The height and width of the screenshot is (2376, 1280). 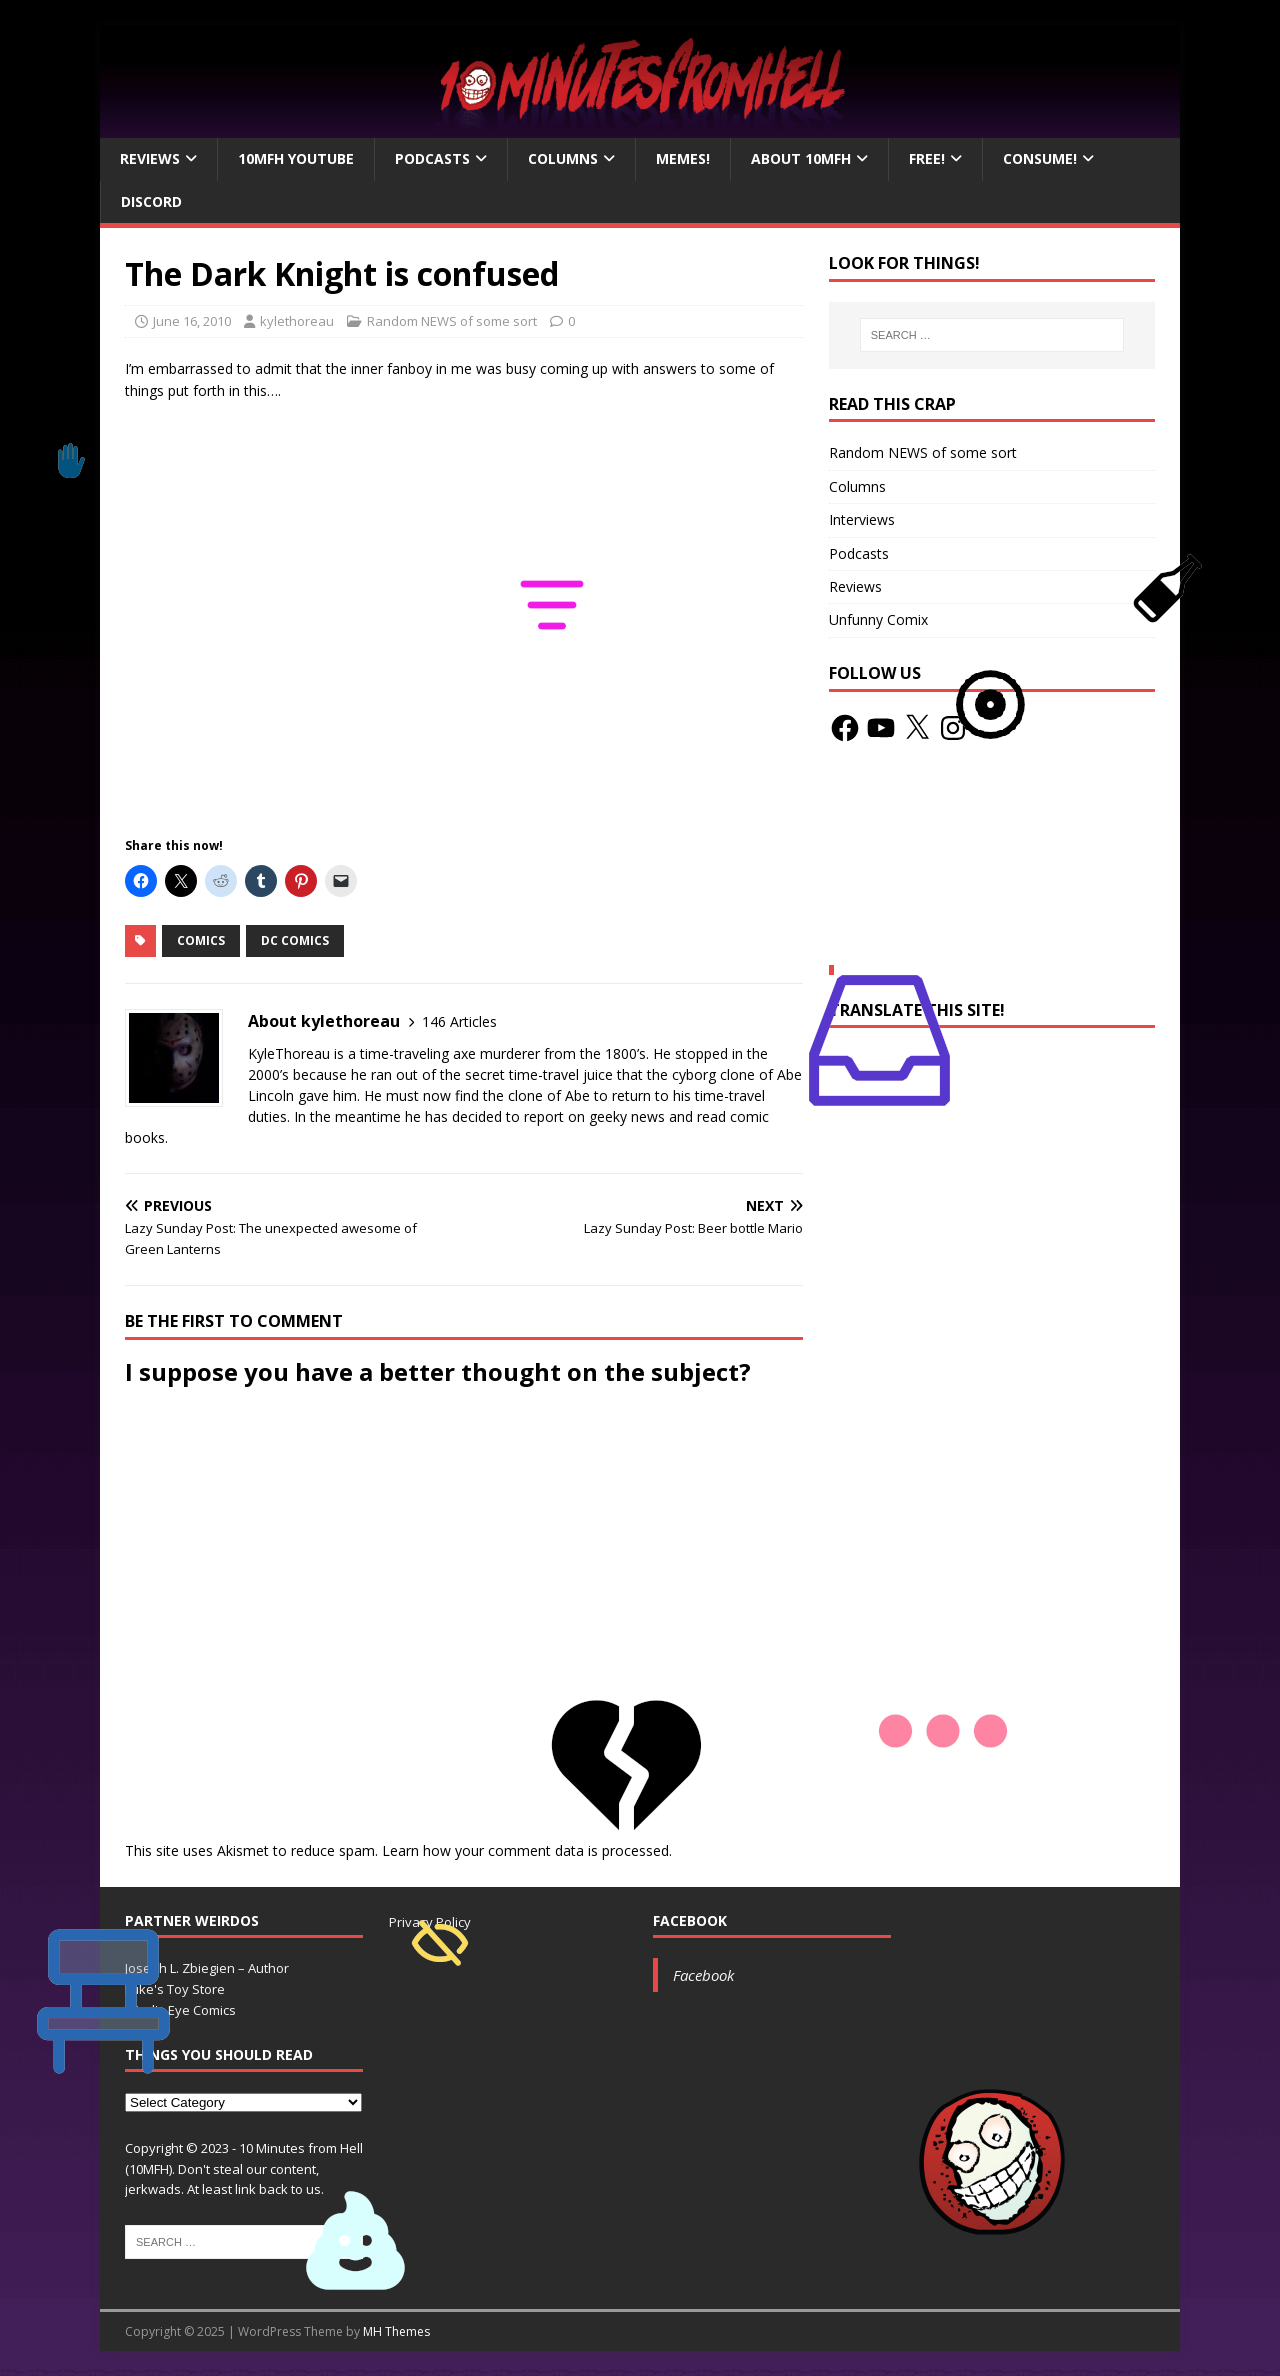 I want to click on add a poop emoji reaction, so click(x=355, y=2240).